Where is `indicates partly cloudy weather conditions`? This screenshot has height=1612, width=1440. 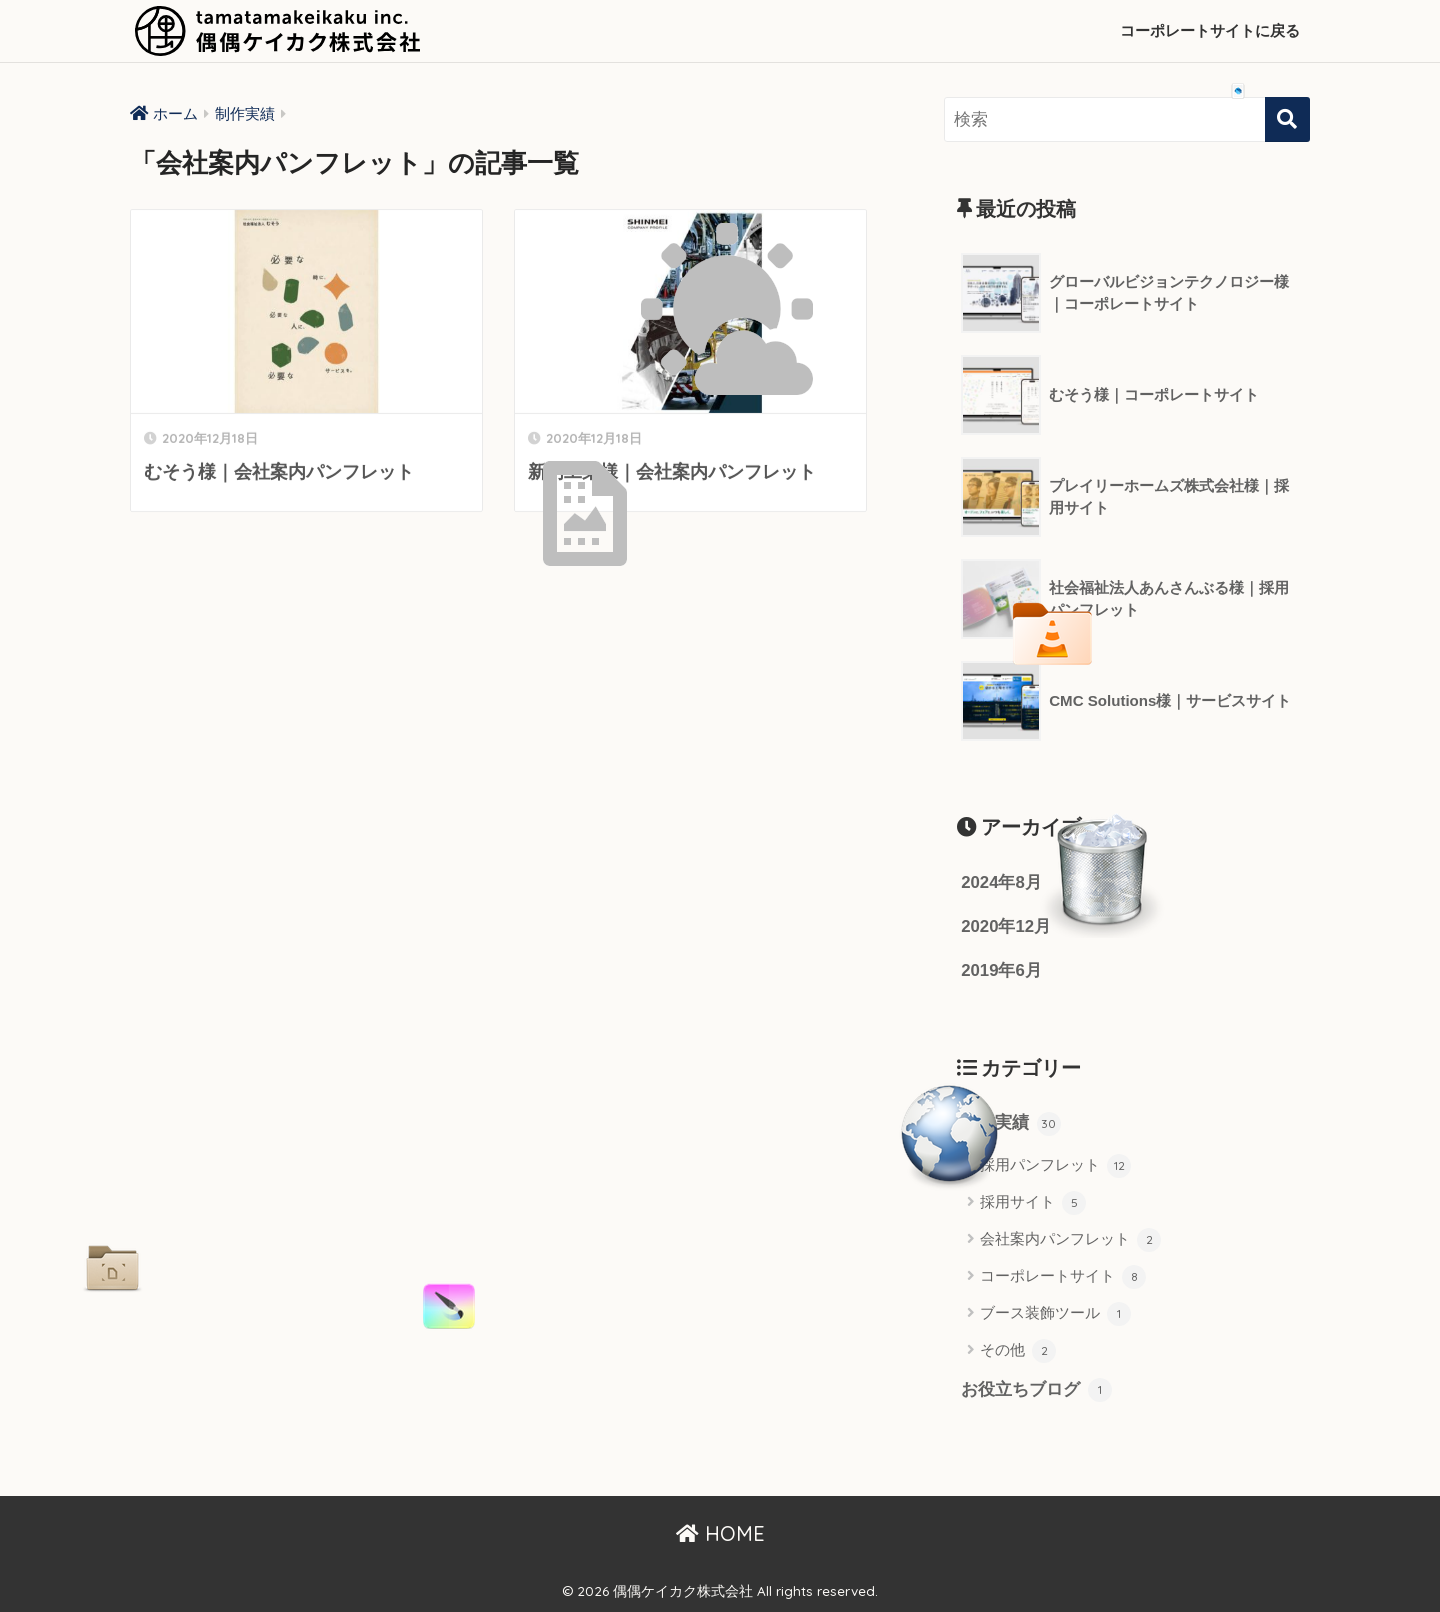
indicates partly cloudy weather conditions is located at coordinates (727, 309).